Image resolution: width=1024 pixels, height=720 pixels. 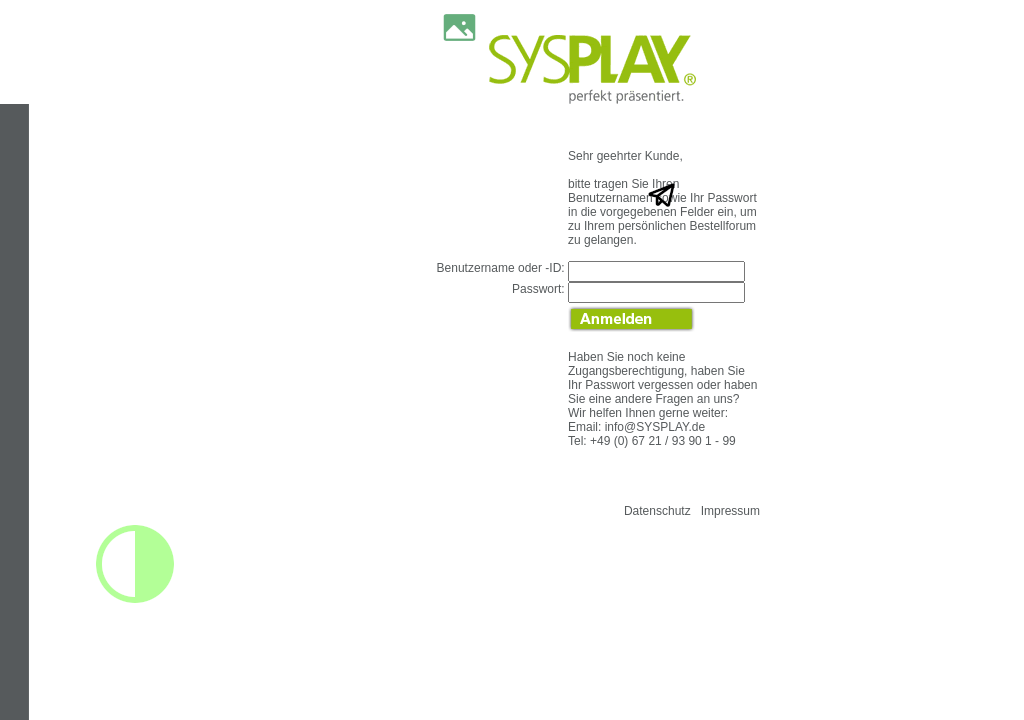 What do you see at coordinates (662, 195) in the screenshot?
I see `open Telegram messaging app` at bounding box center [662, 195].